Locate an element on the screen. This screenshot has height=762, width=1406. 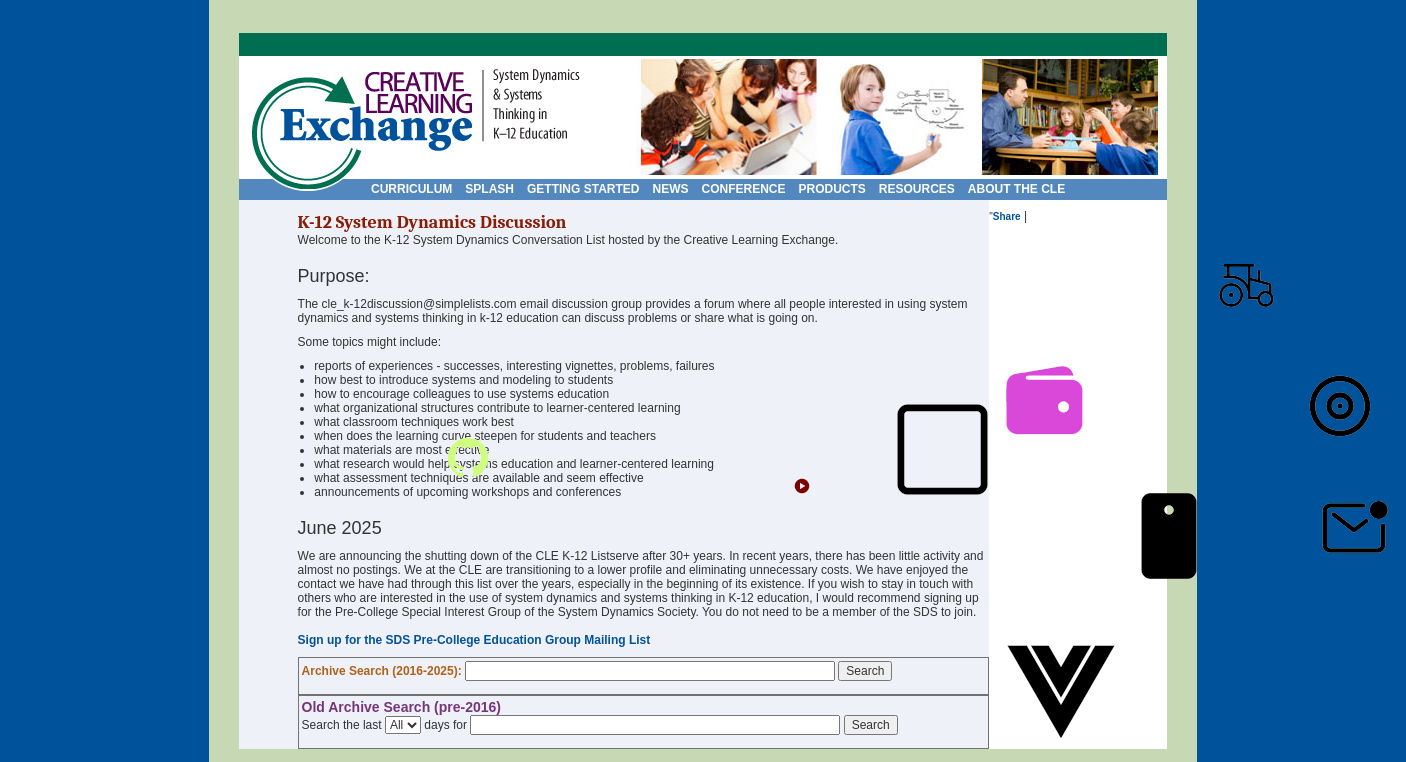
play or access music library is located at coordinates (1340, 406).